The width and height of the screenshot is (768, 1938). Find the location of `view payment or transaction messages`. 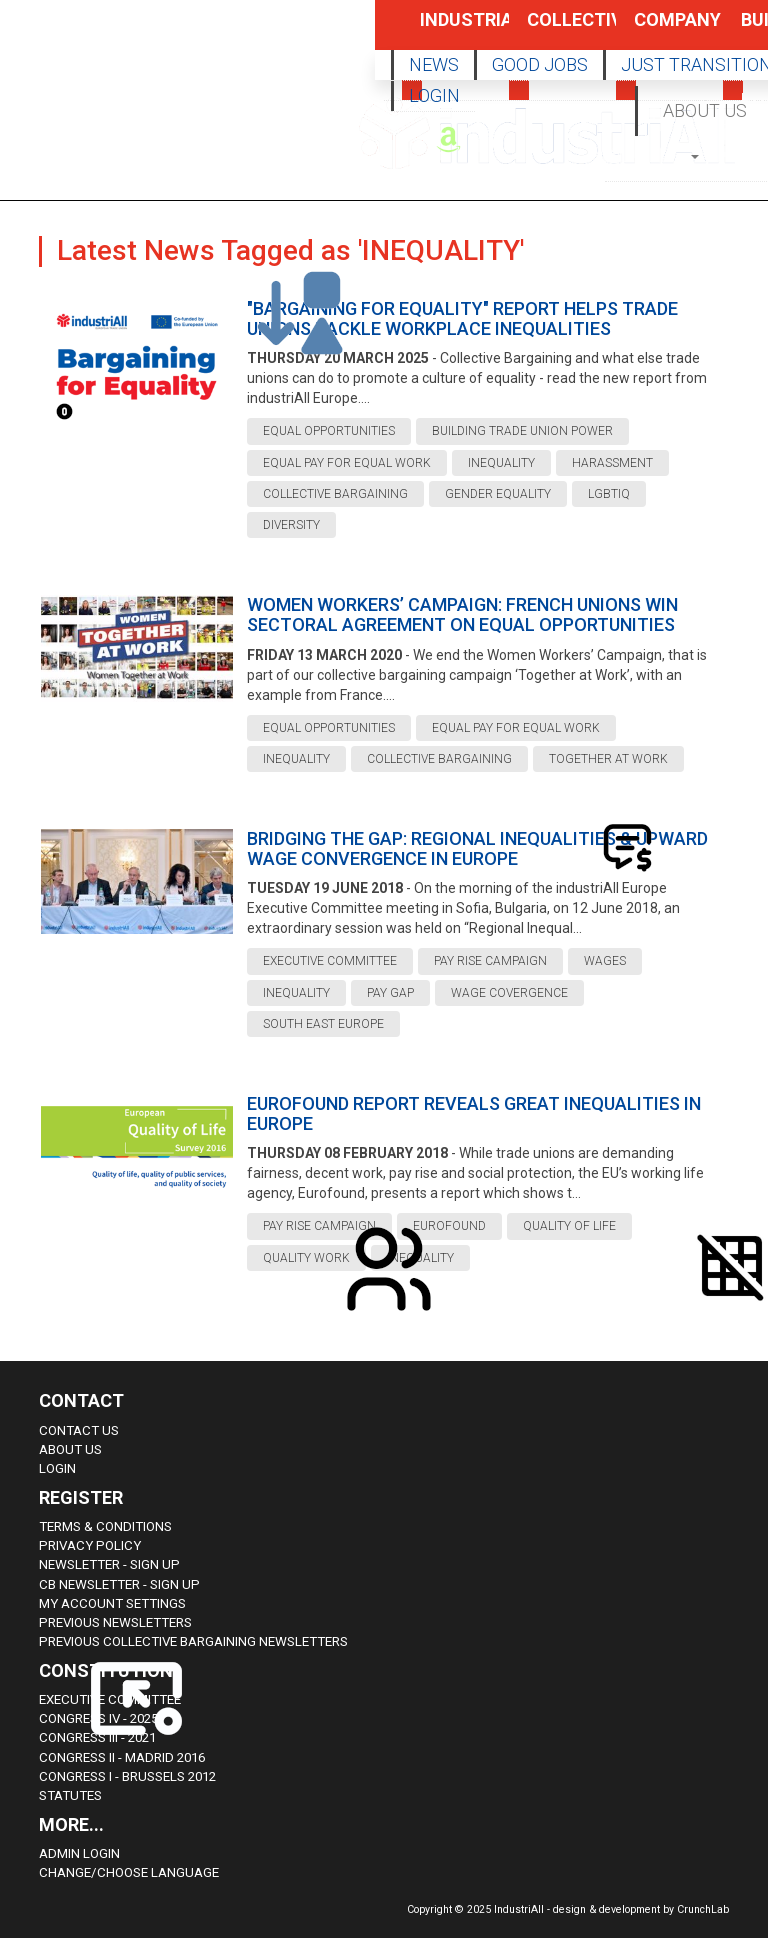

view payment or transaction messages is located at coordinates (627, 845).